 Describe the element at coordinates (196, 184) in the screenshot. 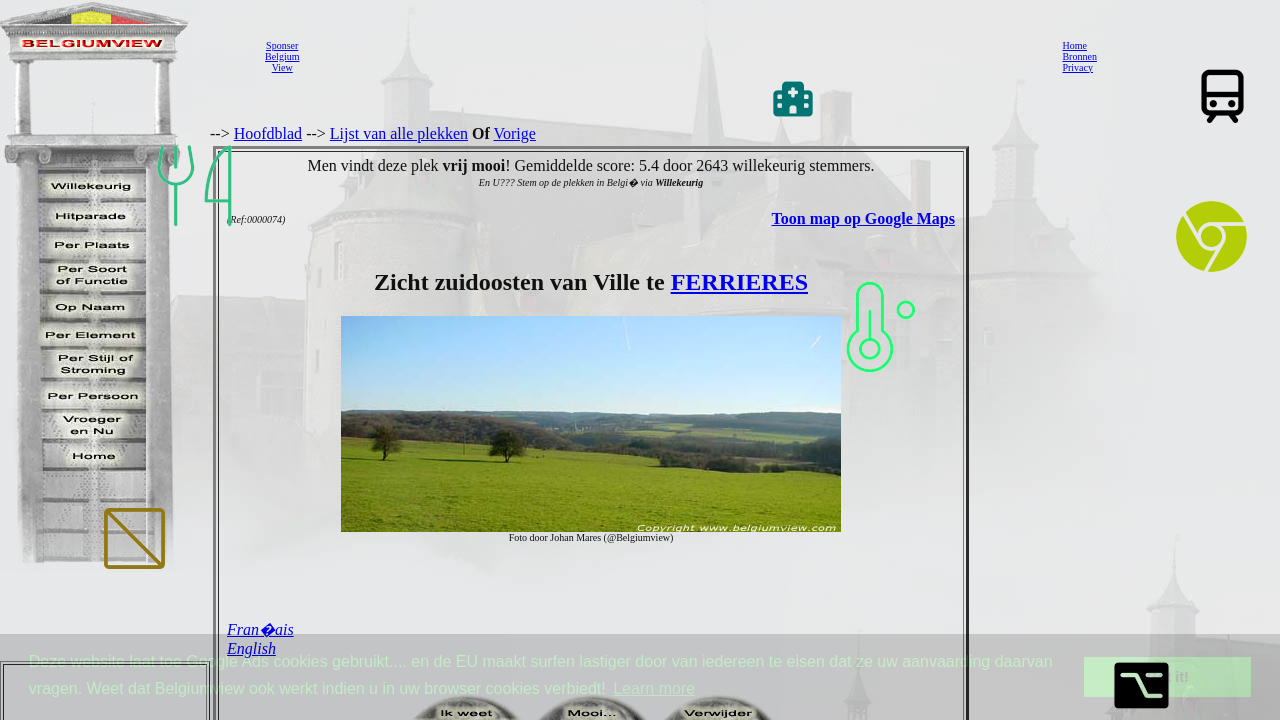

I see `find nearby restaurants or dining options` at that location.